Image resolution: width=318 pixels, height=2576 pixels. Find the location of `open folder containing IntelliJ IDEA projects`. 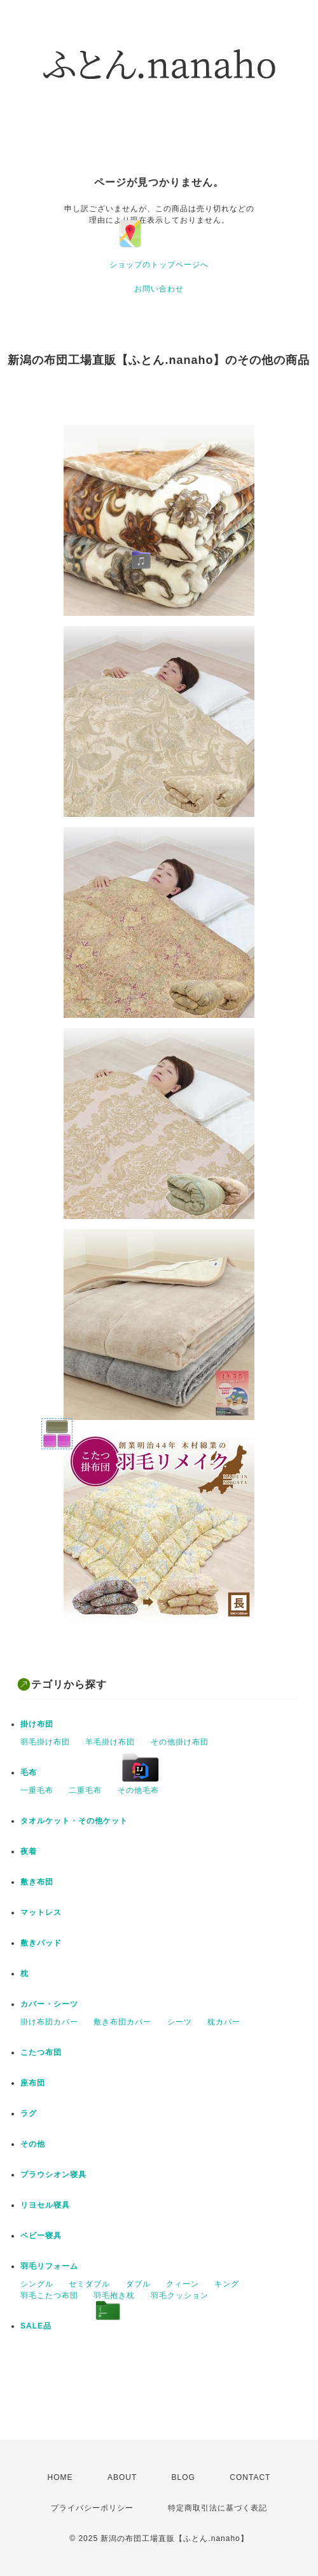

open folder containing IntelliJ IDEA projects is located at coordinates (140, 1768).